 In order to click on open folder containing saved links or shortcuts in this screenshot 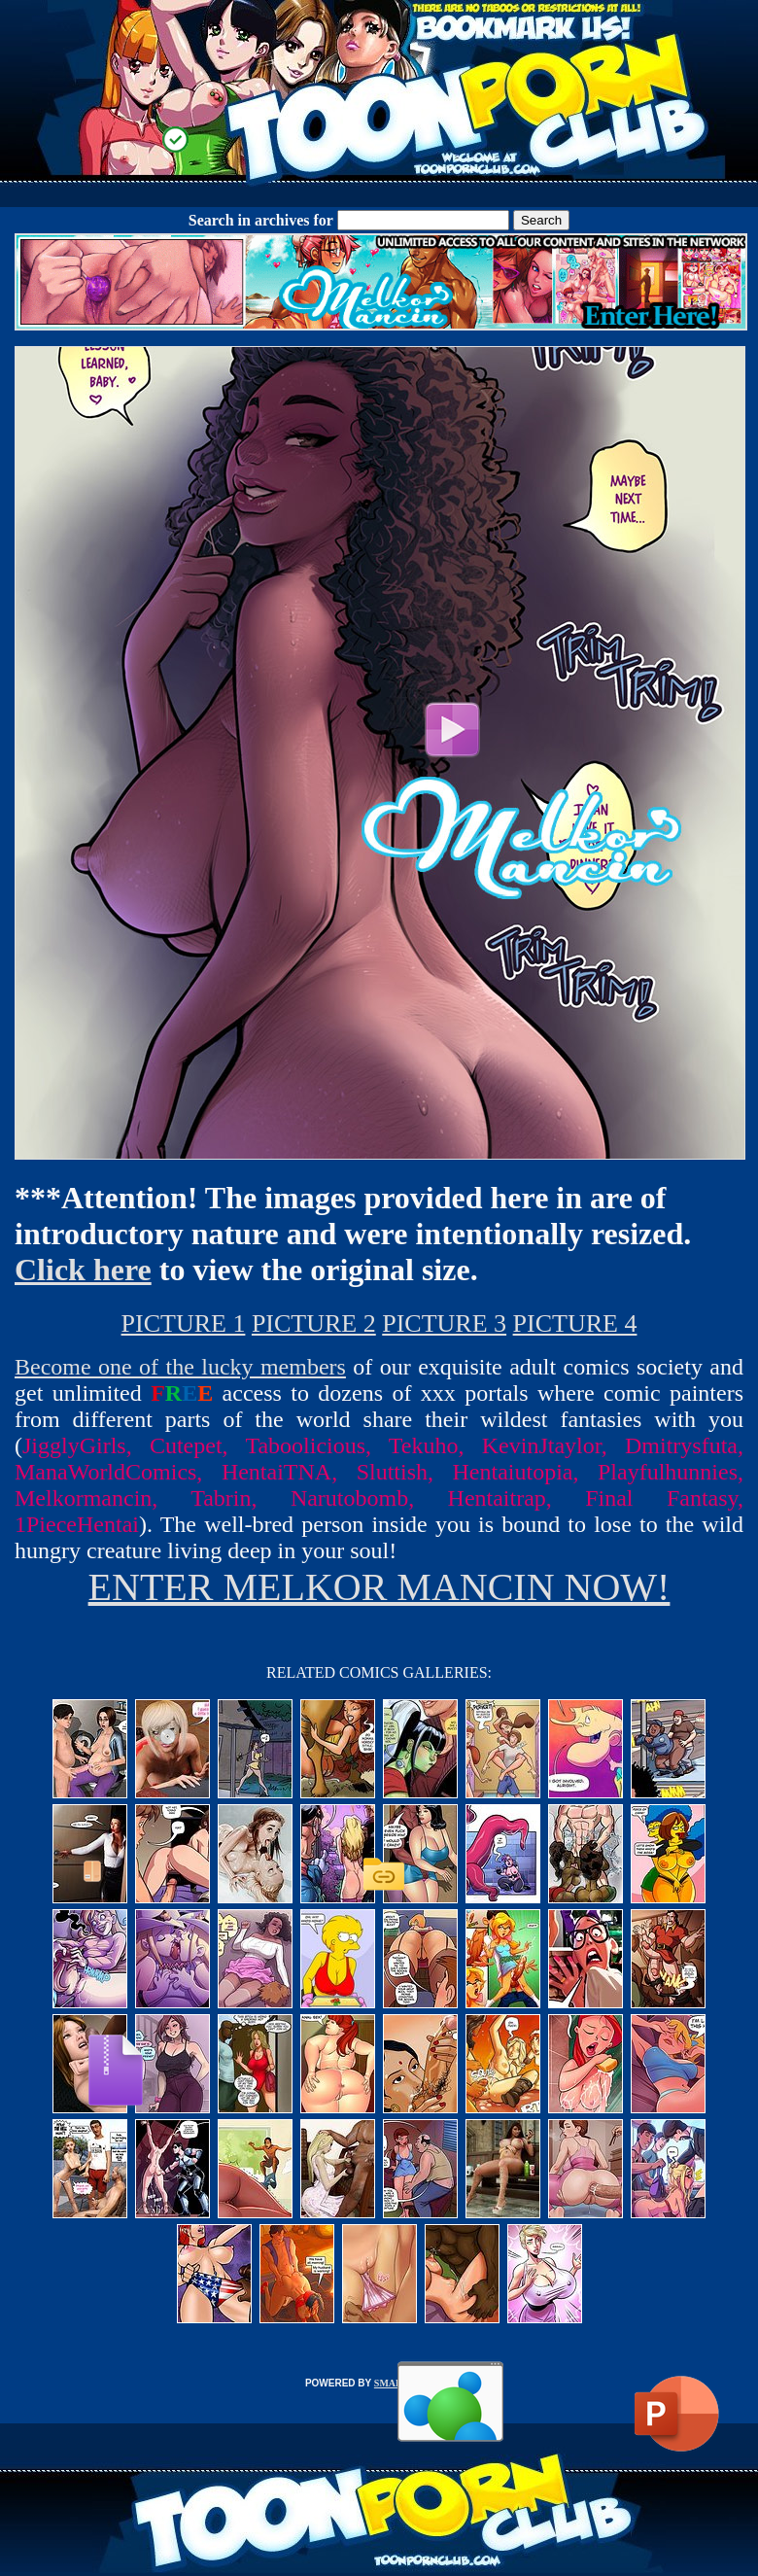, I will do `click(384, 1875)`.